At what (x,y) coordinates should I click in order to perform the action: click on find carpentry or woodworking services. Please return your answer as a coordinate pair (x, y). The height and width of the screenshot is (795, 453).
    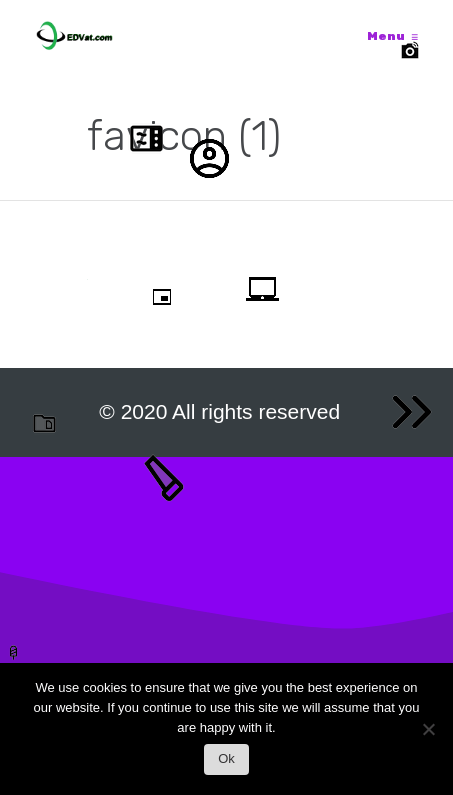
    Looking at the image, I should click on (164, 478).